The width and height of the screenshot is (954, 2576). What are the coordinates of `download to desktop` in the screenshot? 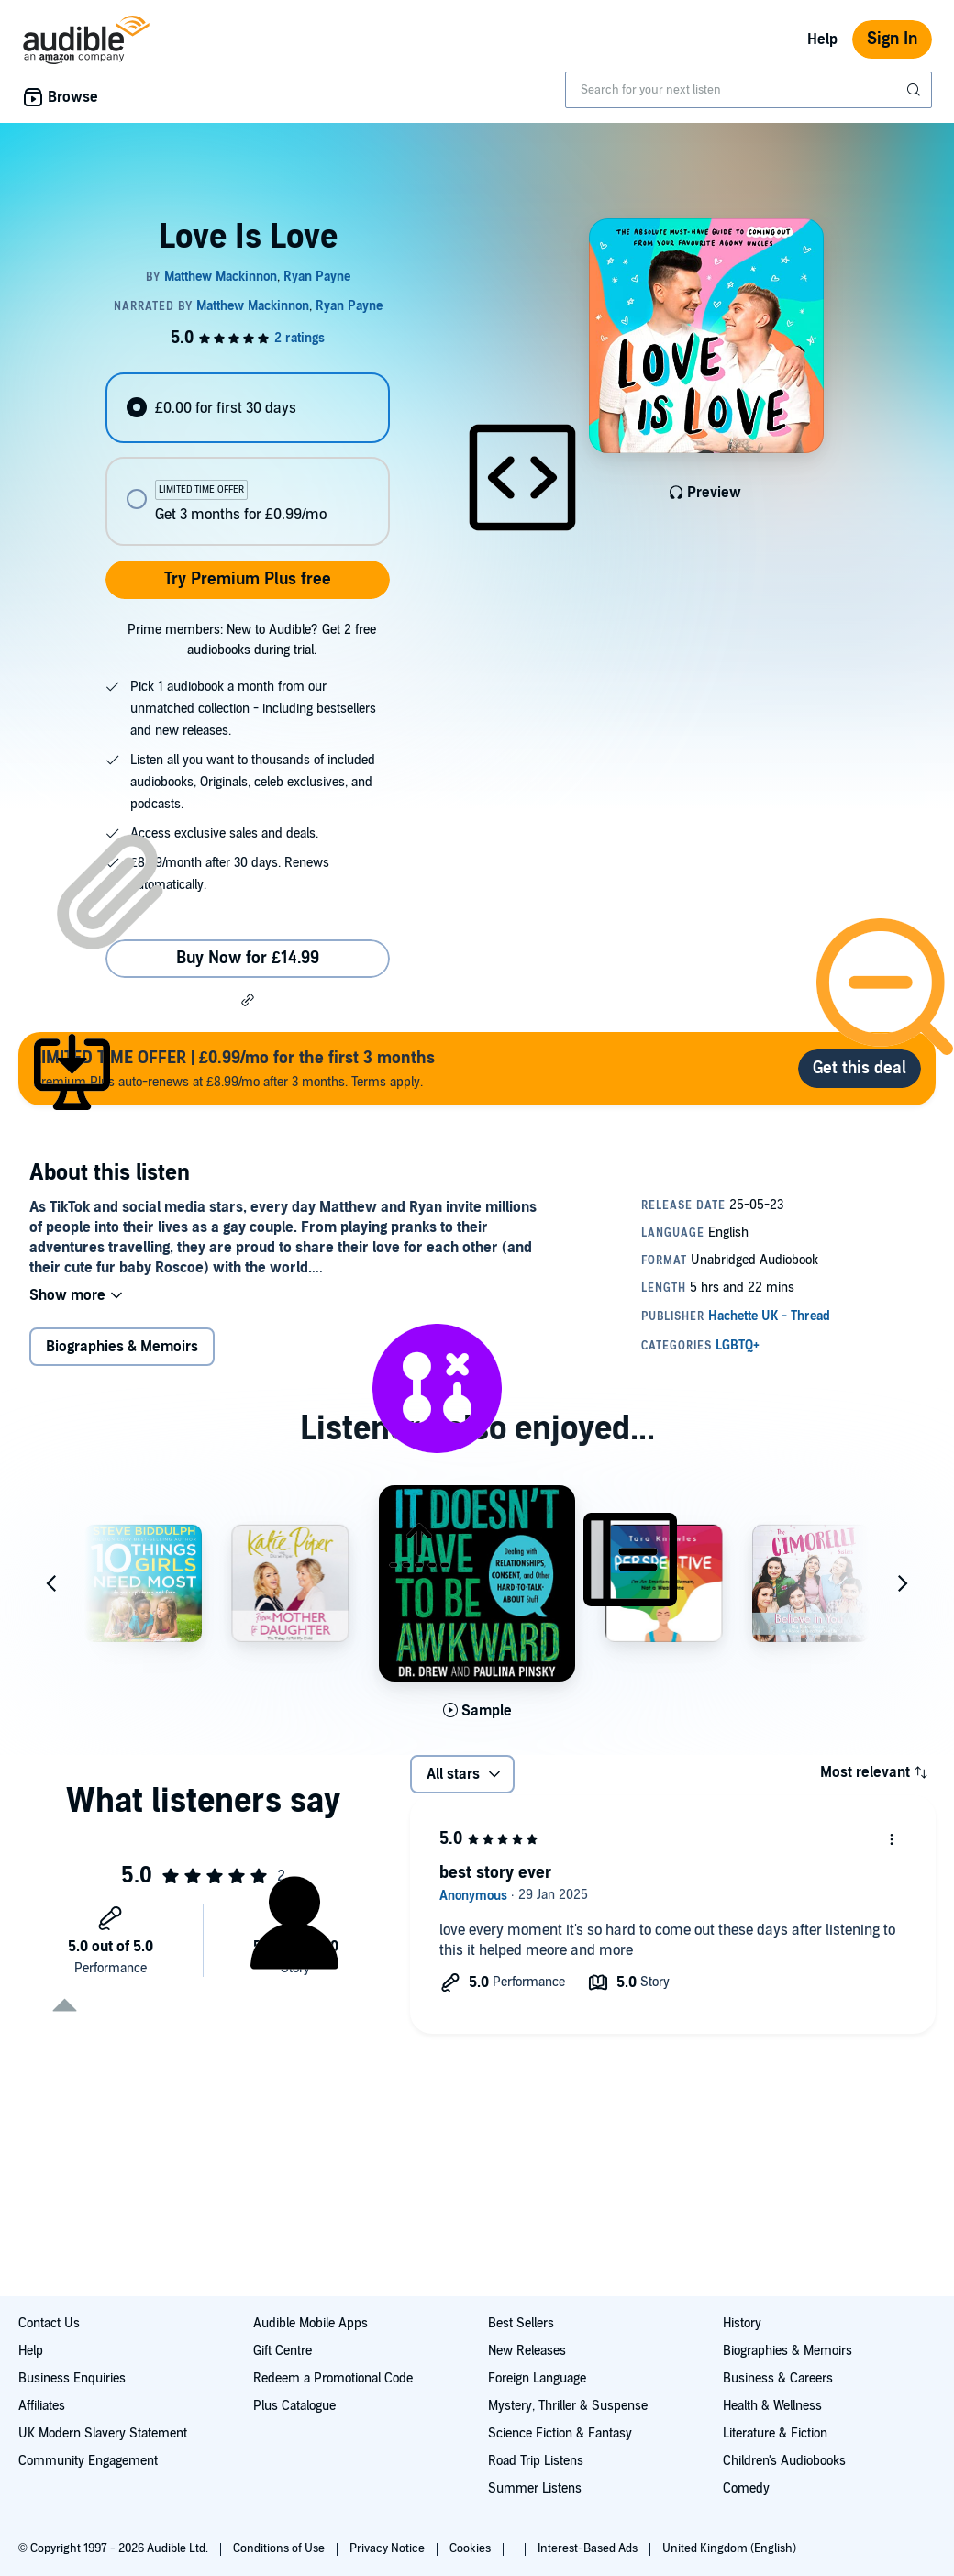 It's located at (72, 1071).